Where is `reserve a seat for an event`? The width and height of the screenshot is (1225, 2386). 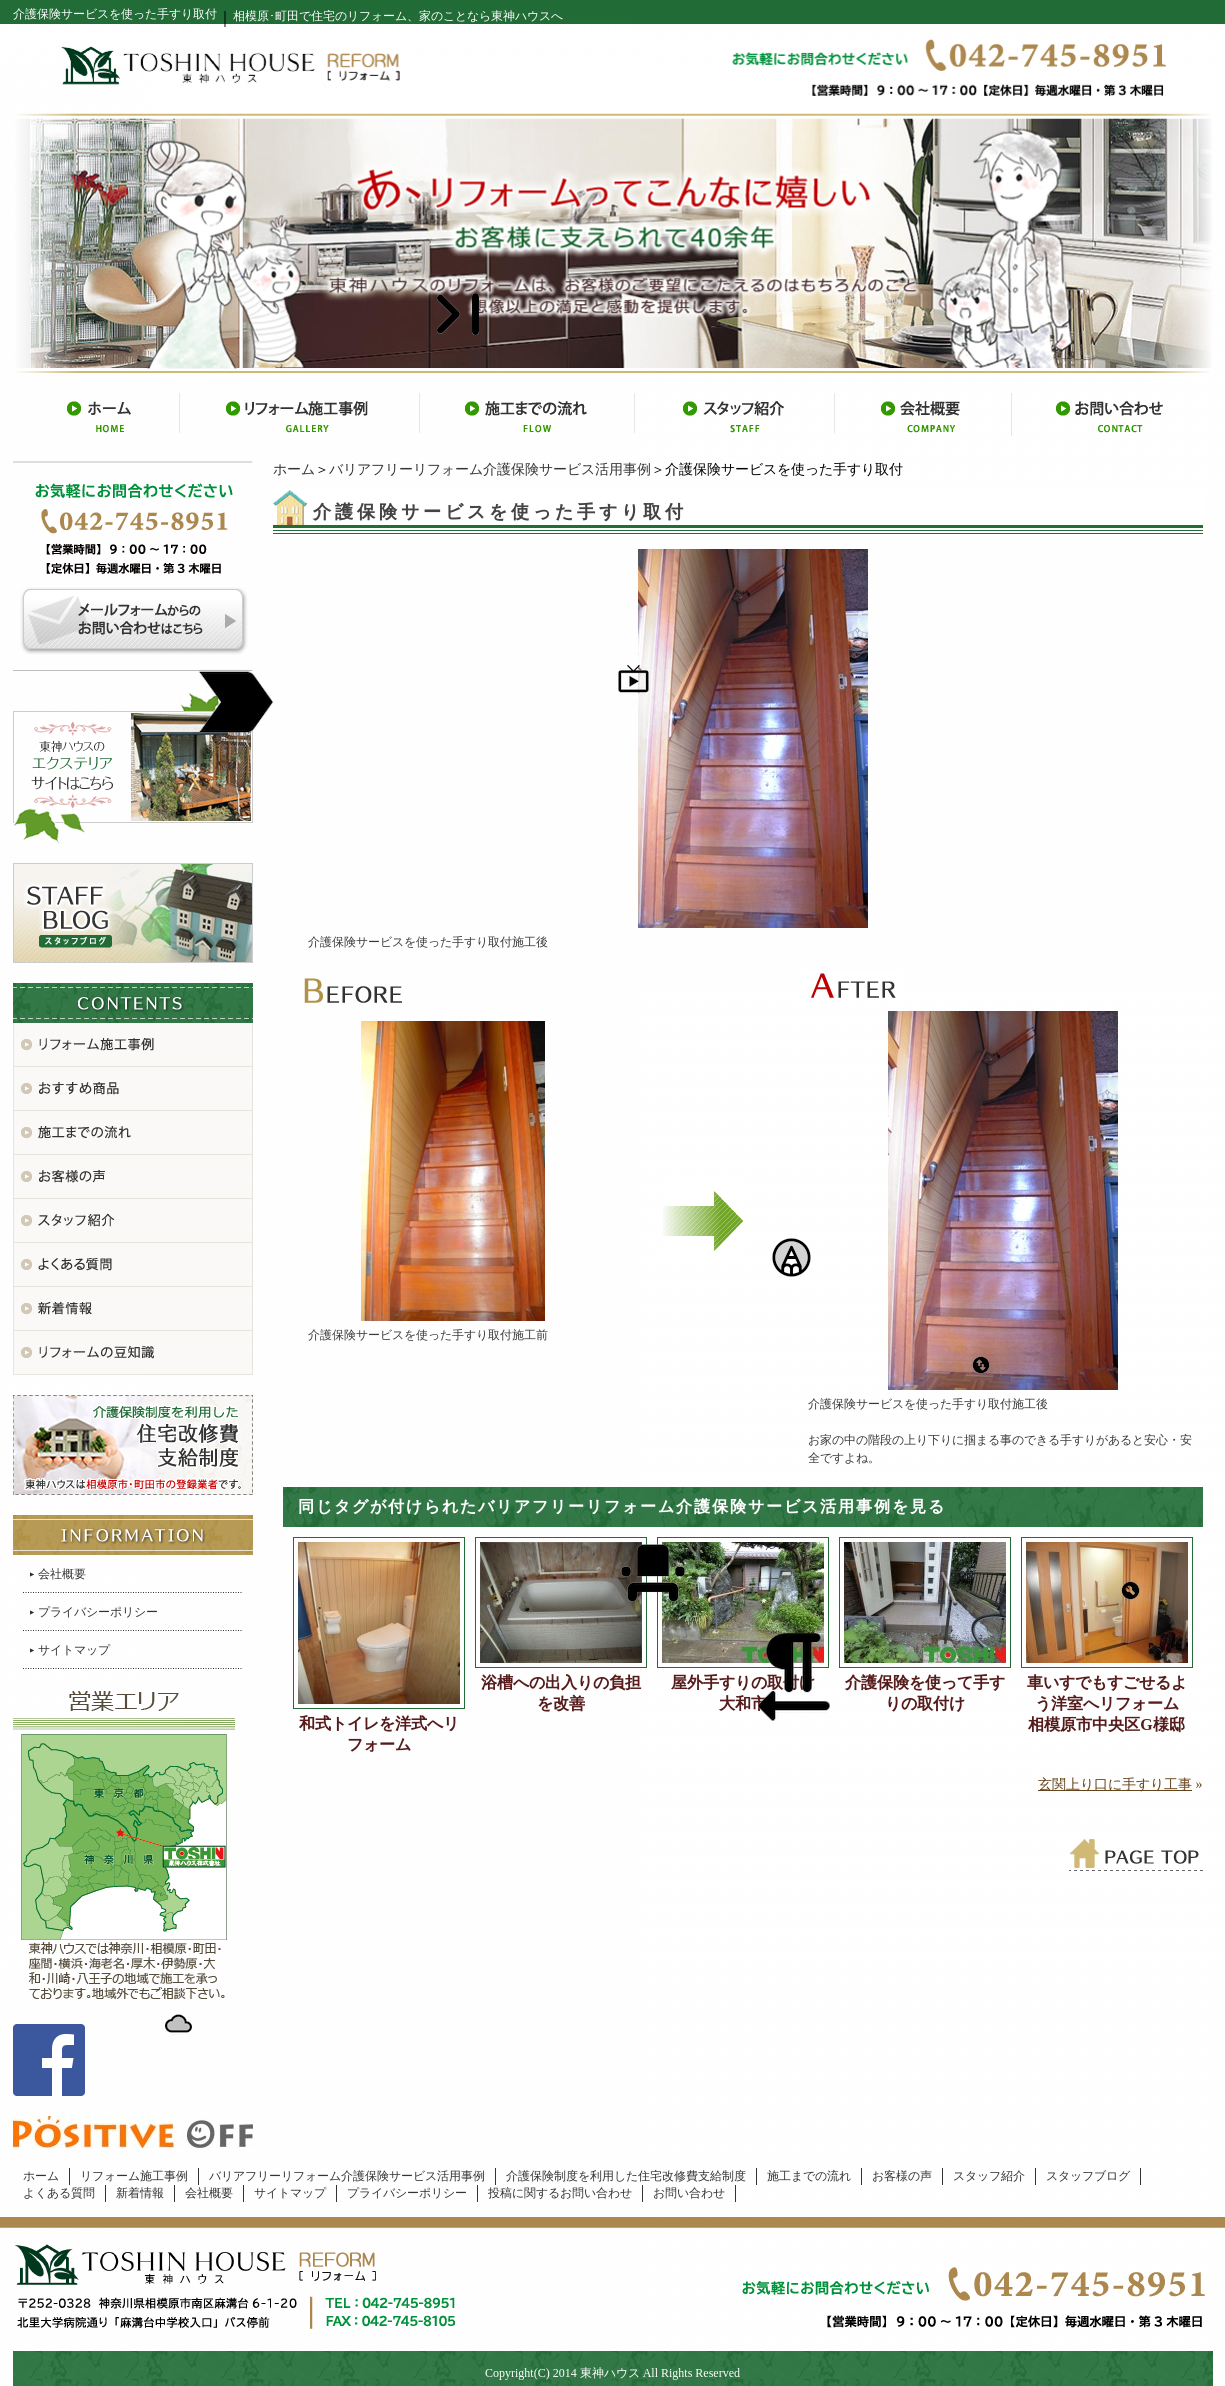
reserve a seat for an event is located at coordinates (653, 1573).